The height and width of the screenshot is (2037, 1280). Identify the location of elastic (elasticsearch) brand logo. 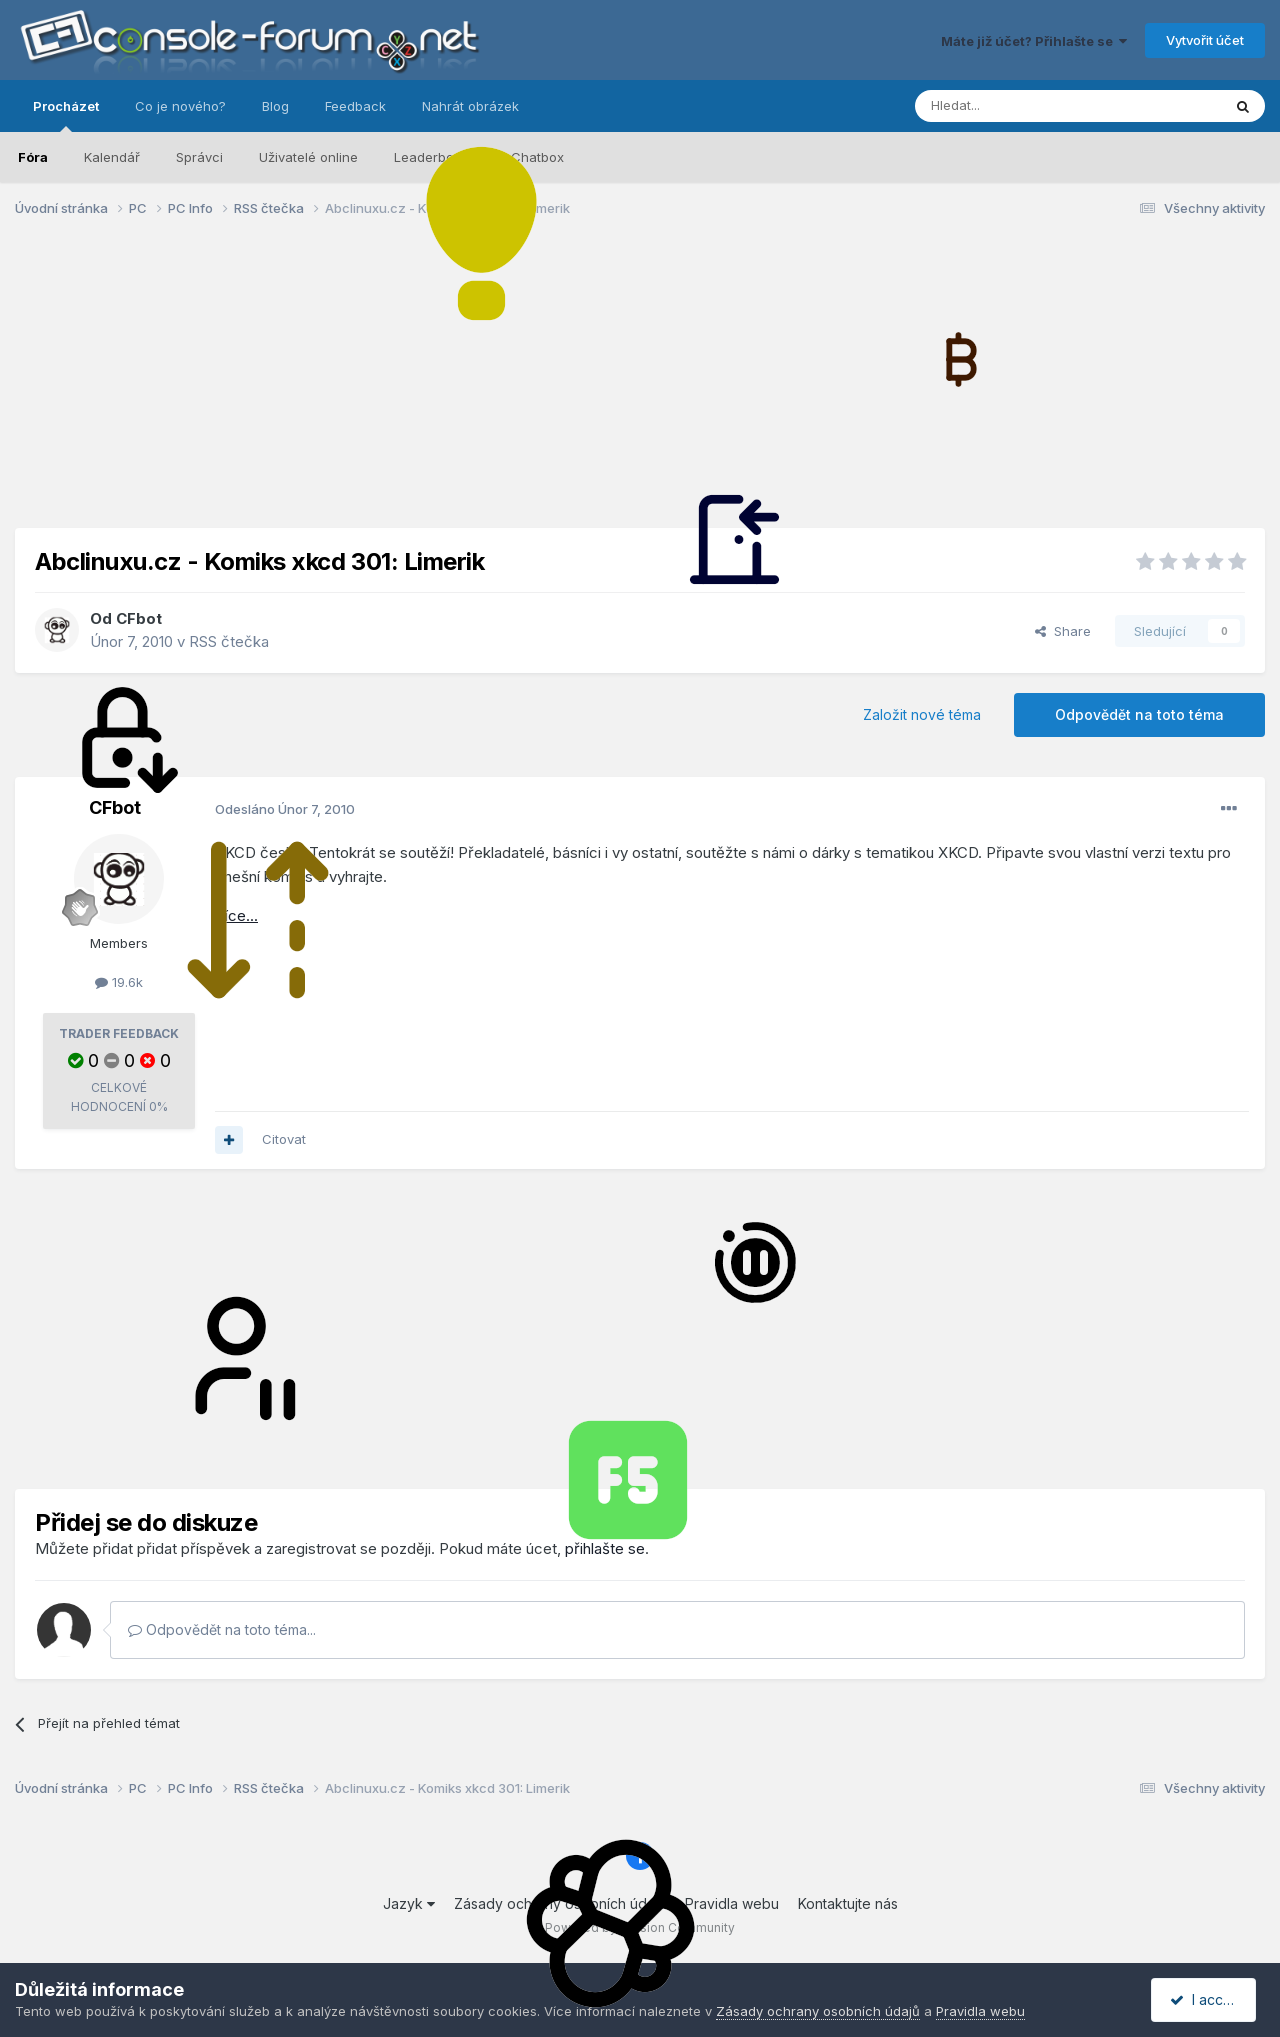
(610, 1923).